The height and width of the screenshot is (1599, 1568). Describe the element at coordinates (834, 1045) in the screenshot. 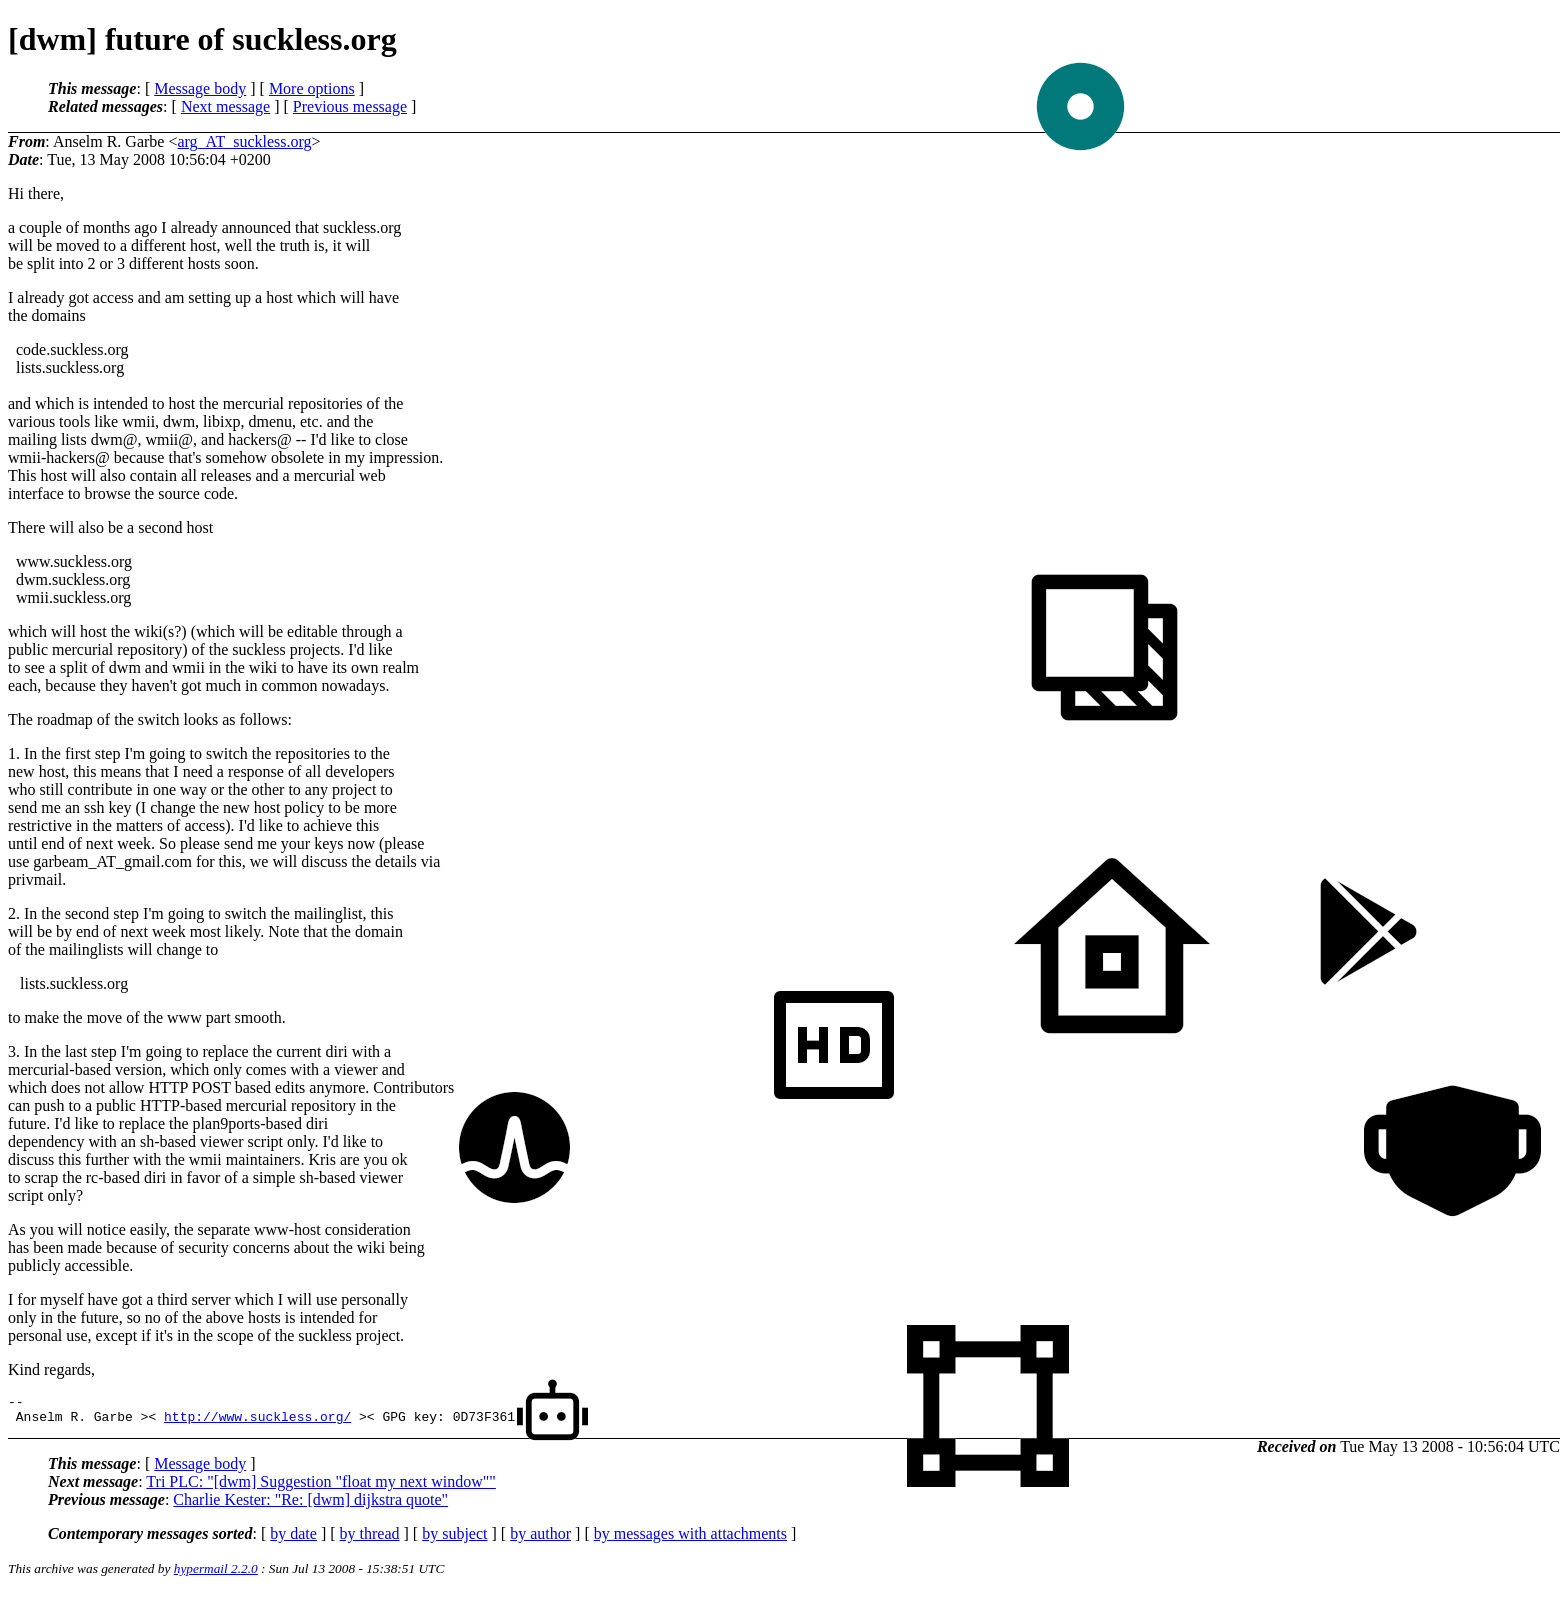

I see `indicates high-definition video quality is available` at that location.